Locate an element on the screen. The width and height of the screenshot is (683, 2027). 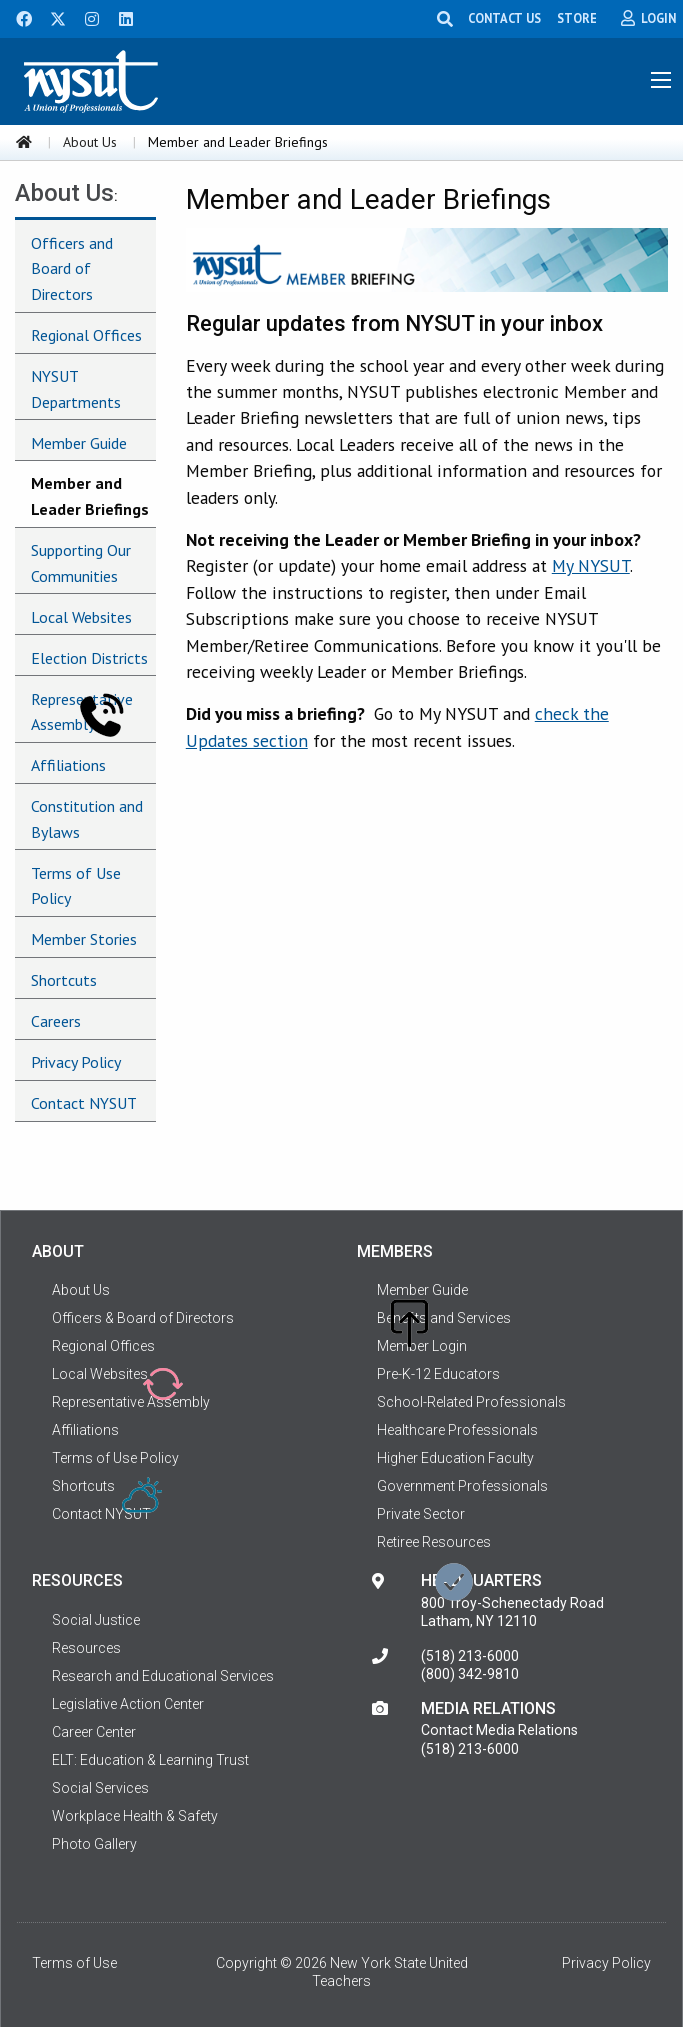
indicates a completed or successful action is located at coordinates (454, 1582).